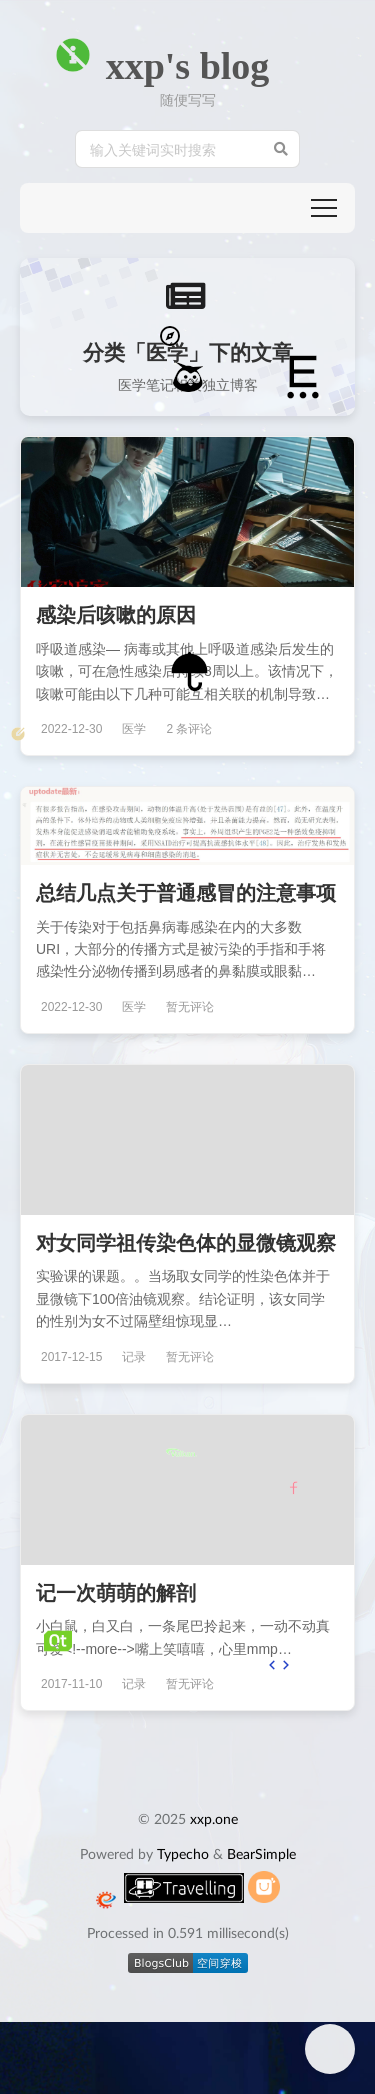  I want to click on apply emphasis formatting to selected text, so click(303, 376).